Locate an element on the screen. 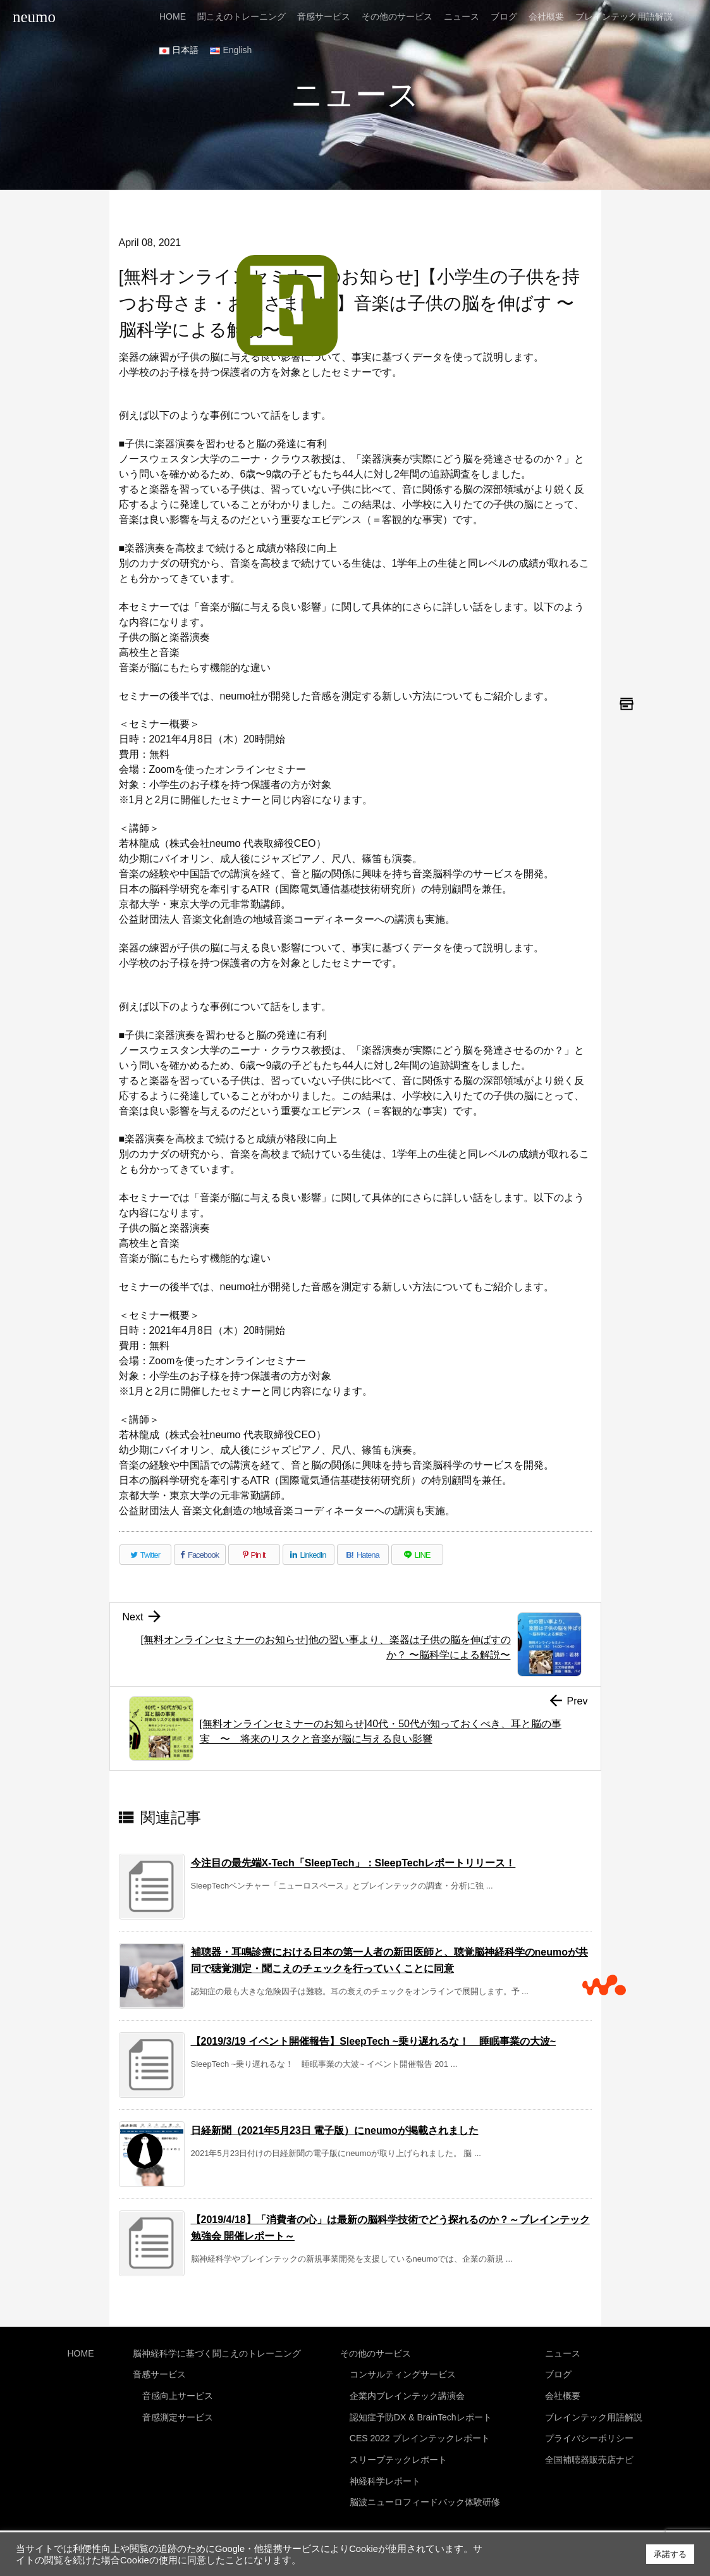 Image resolution: width=710 pixels, height=2576 pixels. mainwp logo is located at coordinates (145, 2151).